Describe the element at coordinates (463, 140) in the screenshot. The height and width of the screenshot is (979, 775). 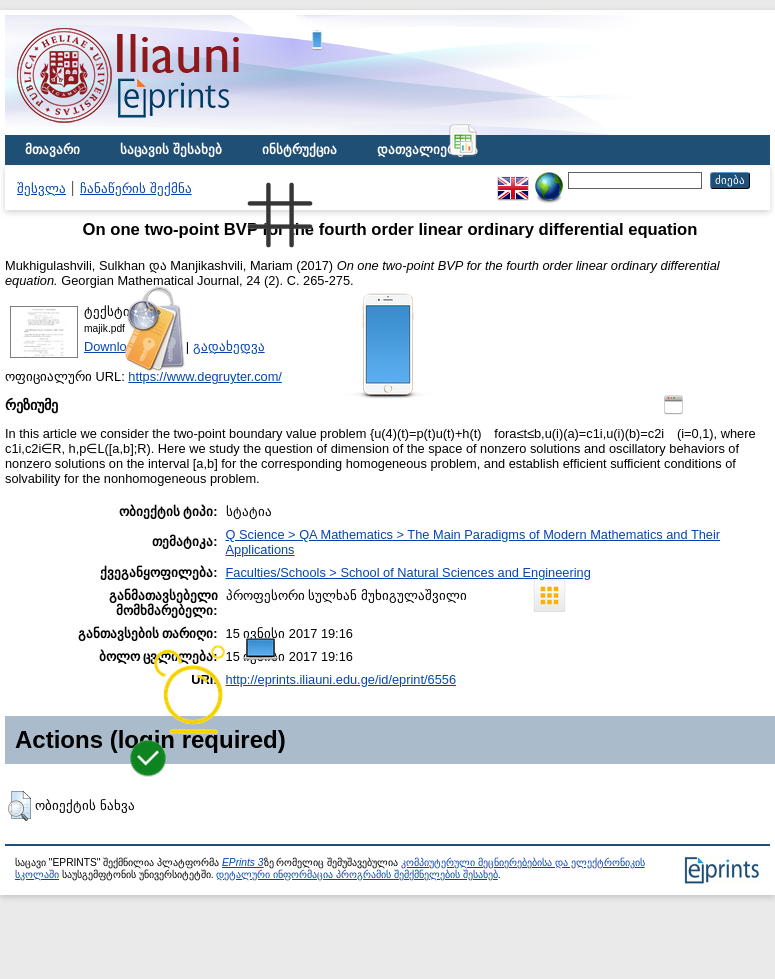
I see `open a spreadsheet file` at that location.